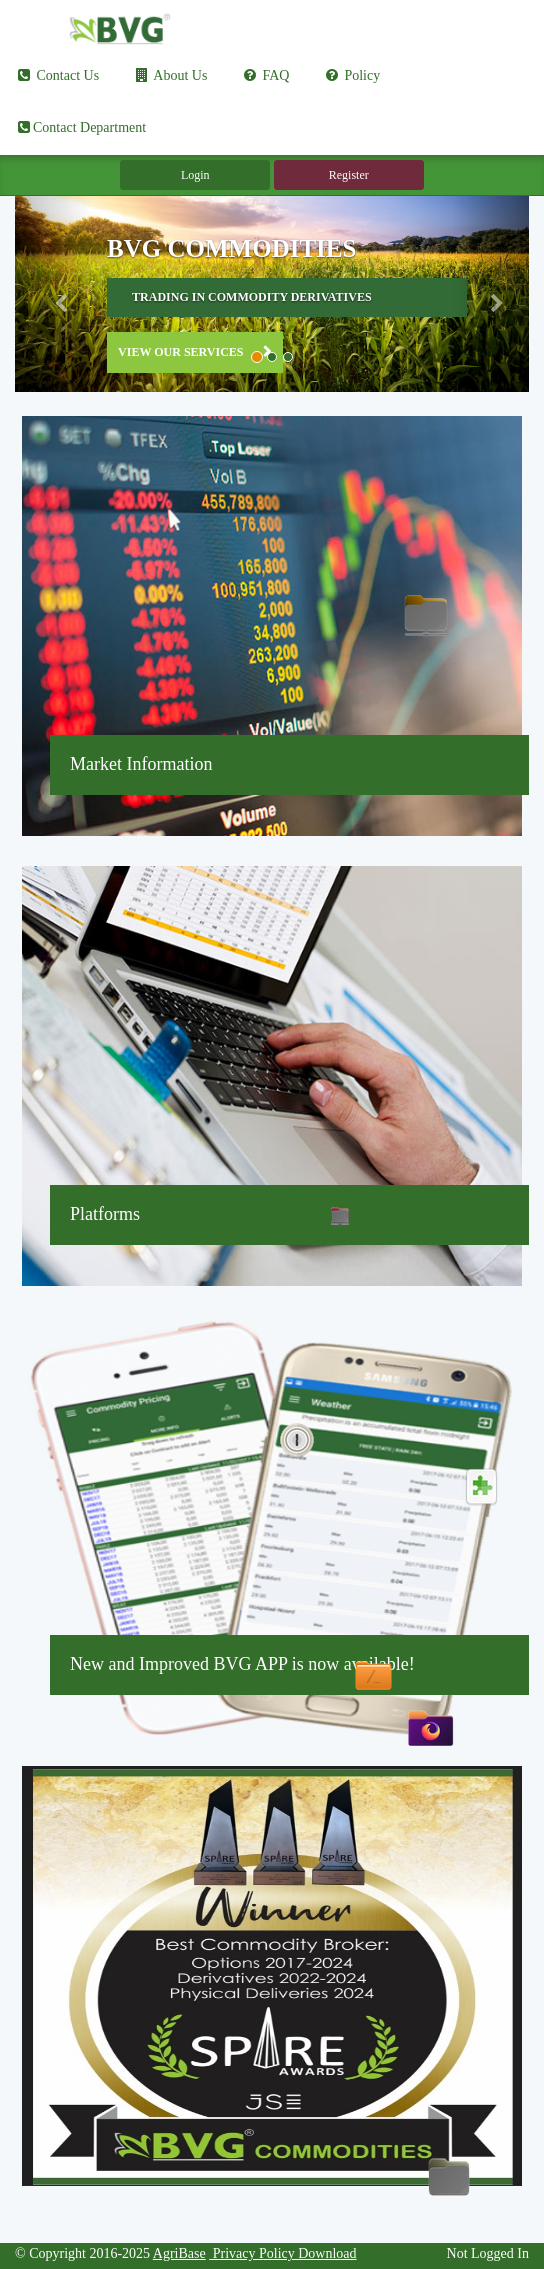 Image resolution: width=544 pixels, height=2269 pixels. Describe the element at coordinates (449, 2177) in the screenshot. I see `open folder to view files` at that location.